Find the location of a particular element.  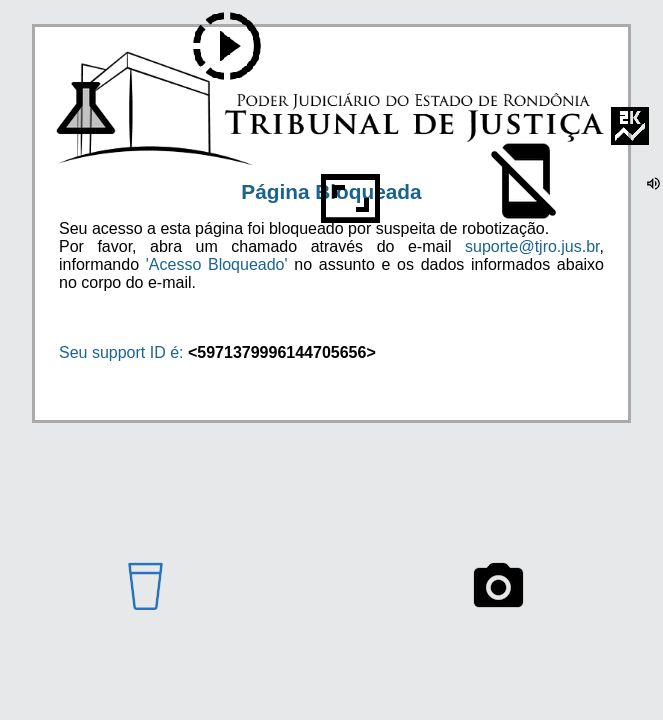

view score or performance metrics is located at coordinates (630, 126).